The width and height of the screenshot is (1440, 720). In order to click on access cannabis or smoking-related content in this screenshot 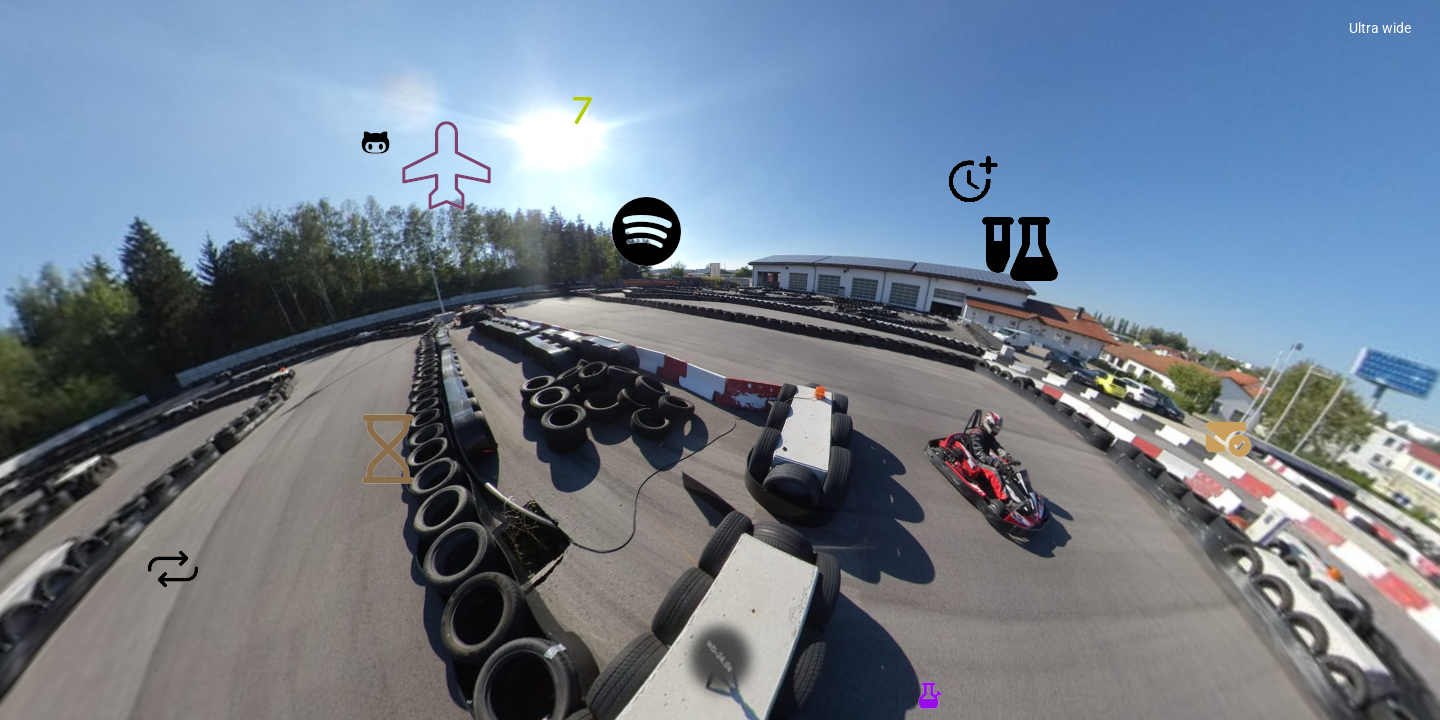, I will do `click(928, 695)`.